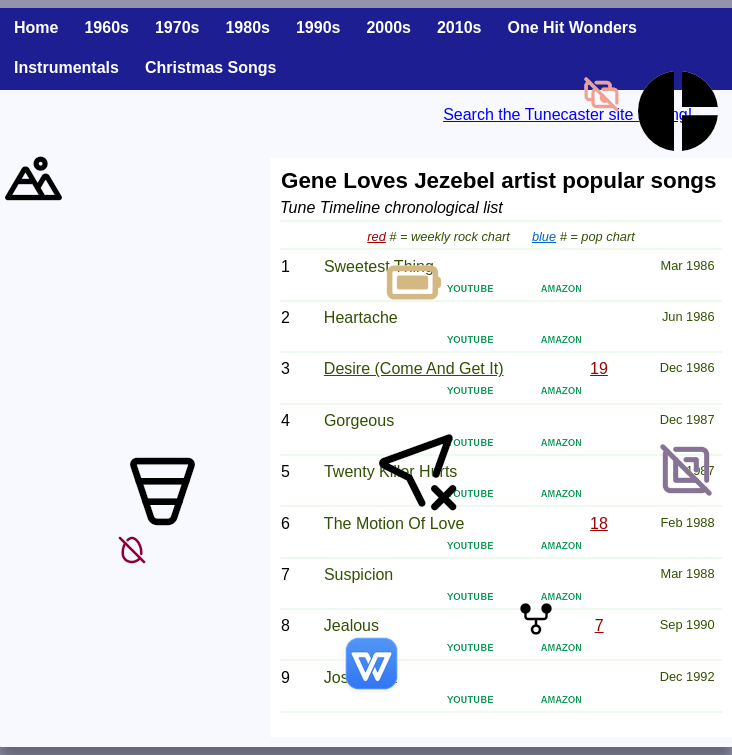  I want to click on indicates payment is unavailable or disabled, so click(601, 94).